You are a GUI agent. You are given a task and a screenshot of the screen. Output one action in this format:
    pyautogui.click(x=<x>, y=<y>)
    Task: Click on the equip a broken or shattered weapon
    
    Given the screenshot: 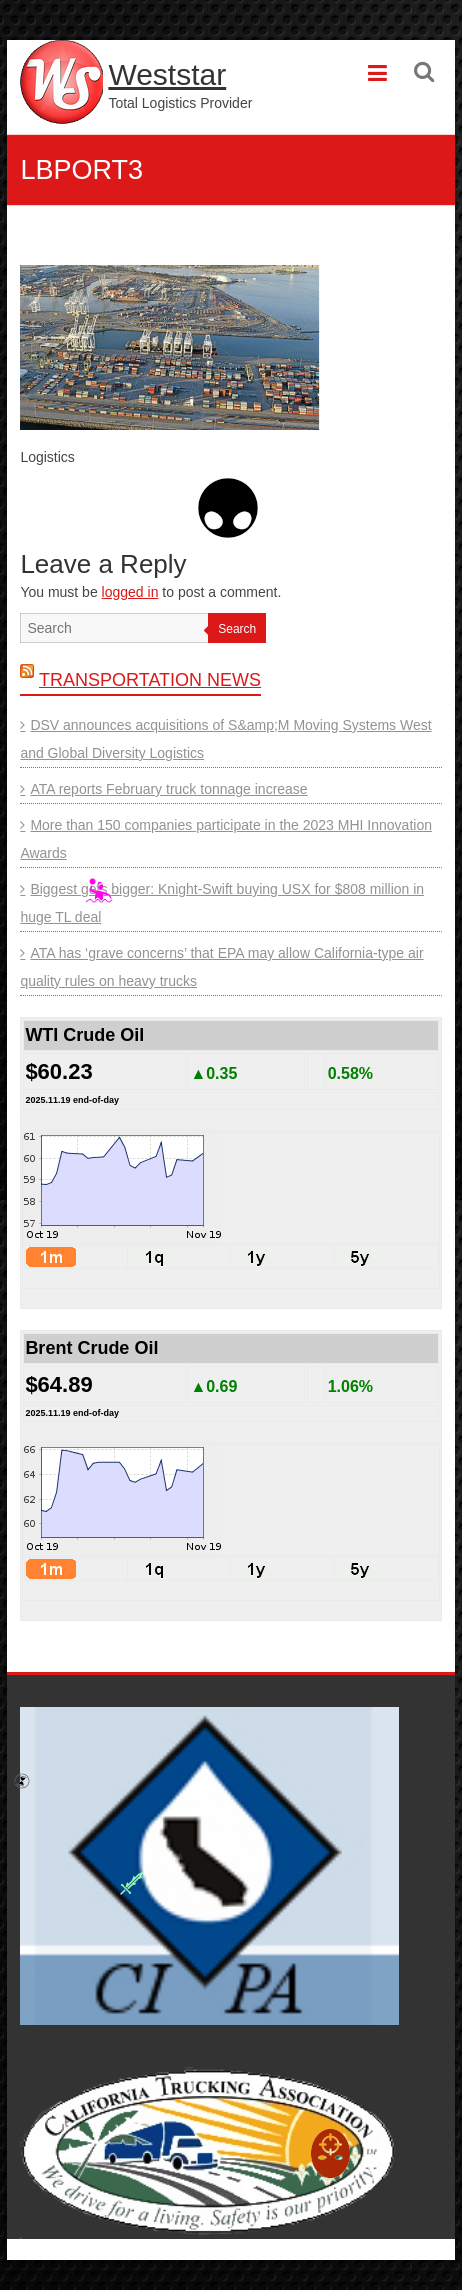 What is the action you would take?
    pyautogui.click(x=131, y=1883)
    